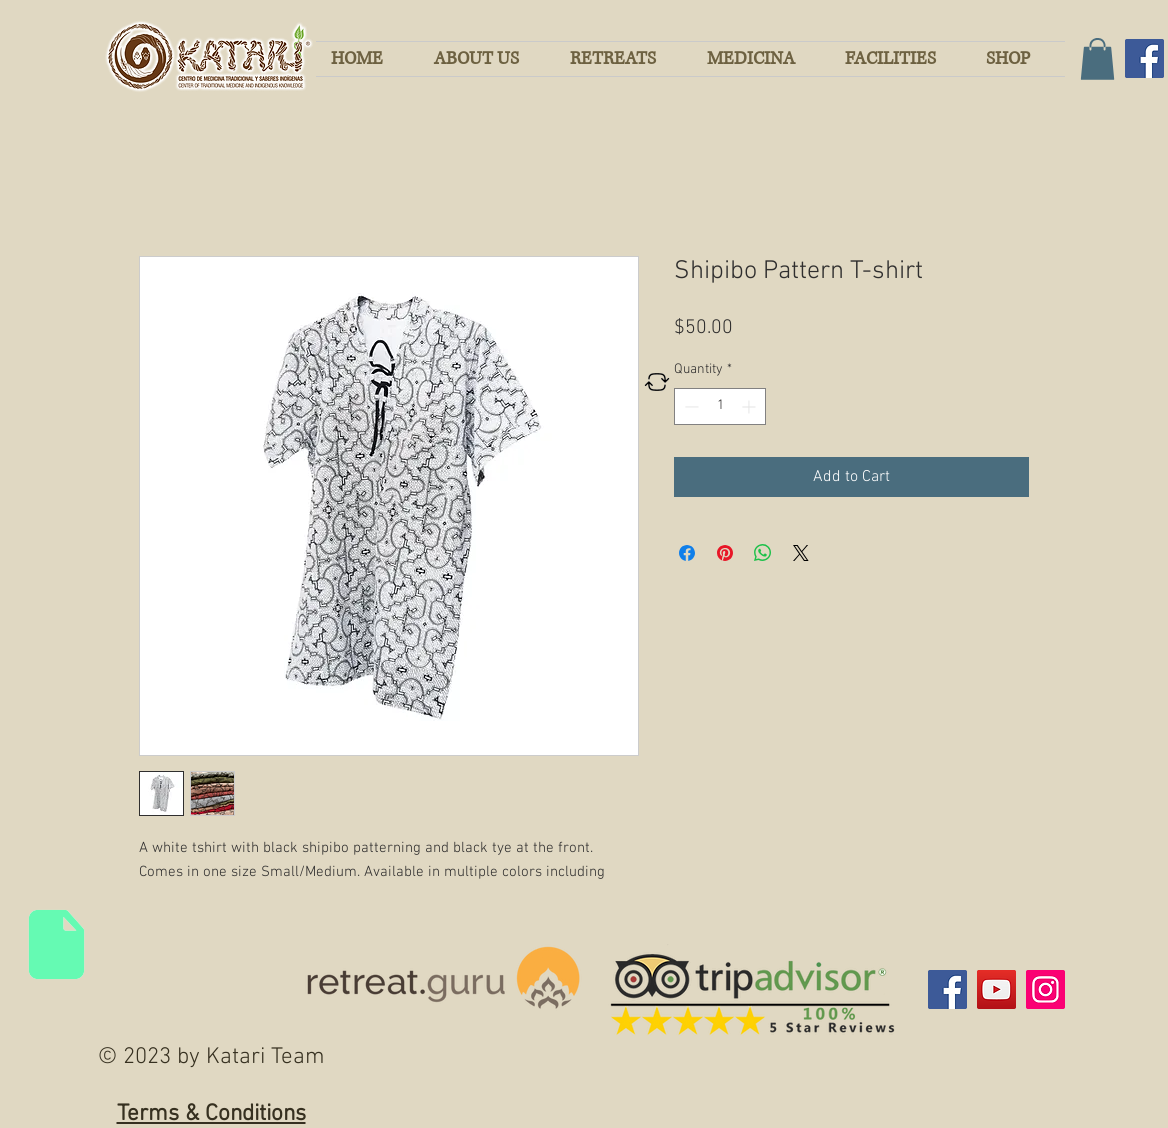 This screenshot has width=1168, height=1128. What do you see at coordinates (657, 382) in the screenshot?
I see `refresh or reload content` at bounding box center [657, 382].